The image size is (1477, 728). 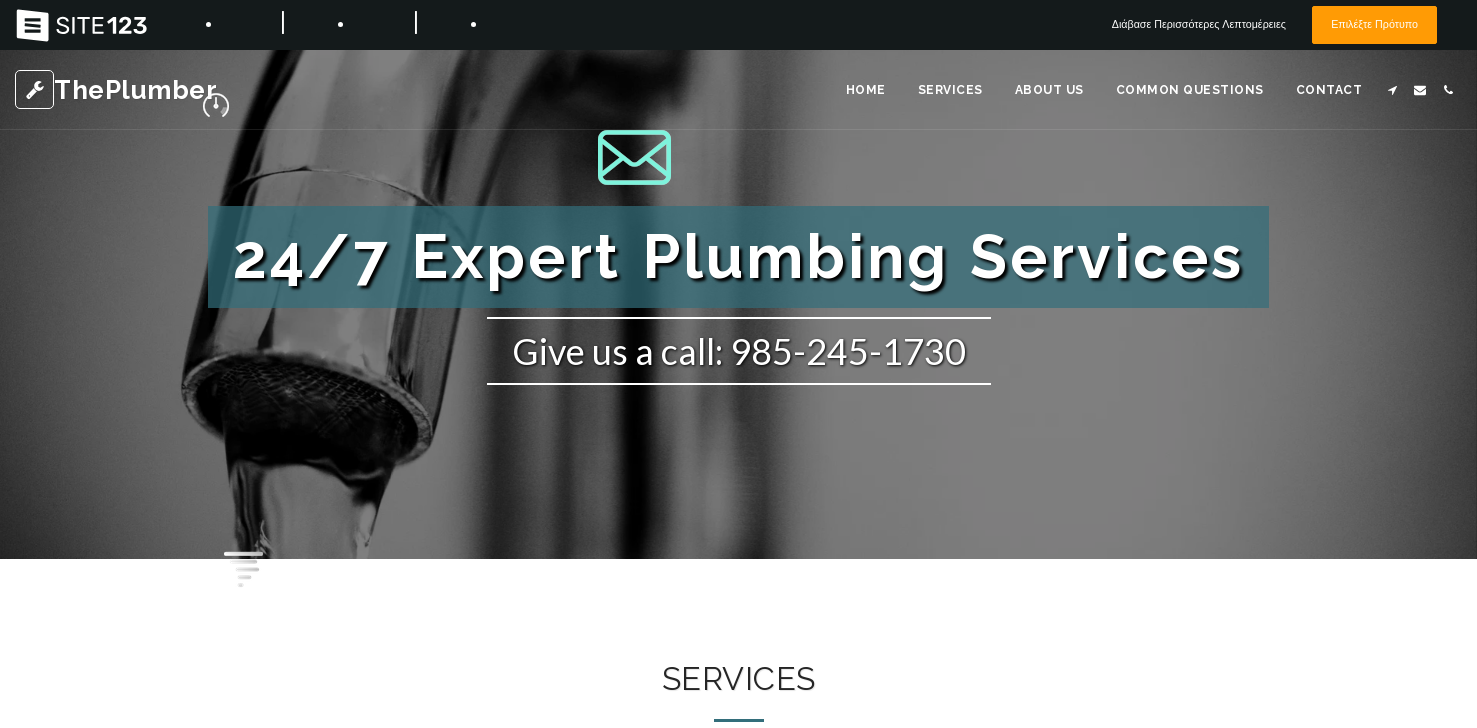 What do you see at coordinates (243, 569) in the screenshot?
I see `indicates tornado or severe storm warning` at bounding box center [243, 569].